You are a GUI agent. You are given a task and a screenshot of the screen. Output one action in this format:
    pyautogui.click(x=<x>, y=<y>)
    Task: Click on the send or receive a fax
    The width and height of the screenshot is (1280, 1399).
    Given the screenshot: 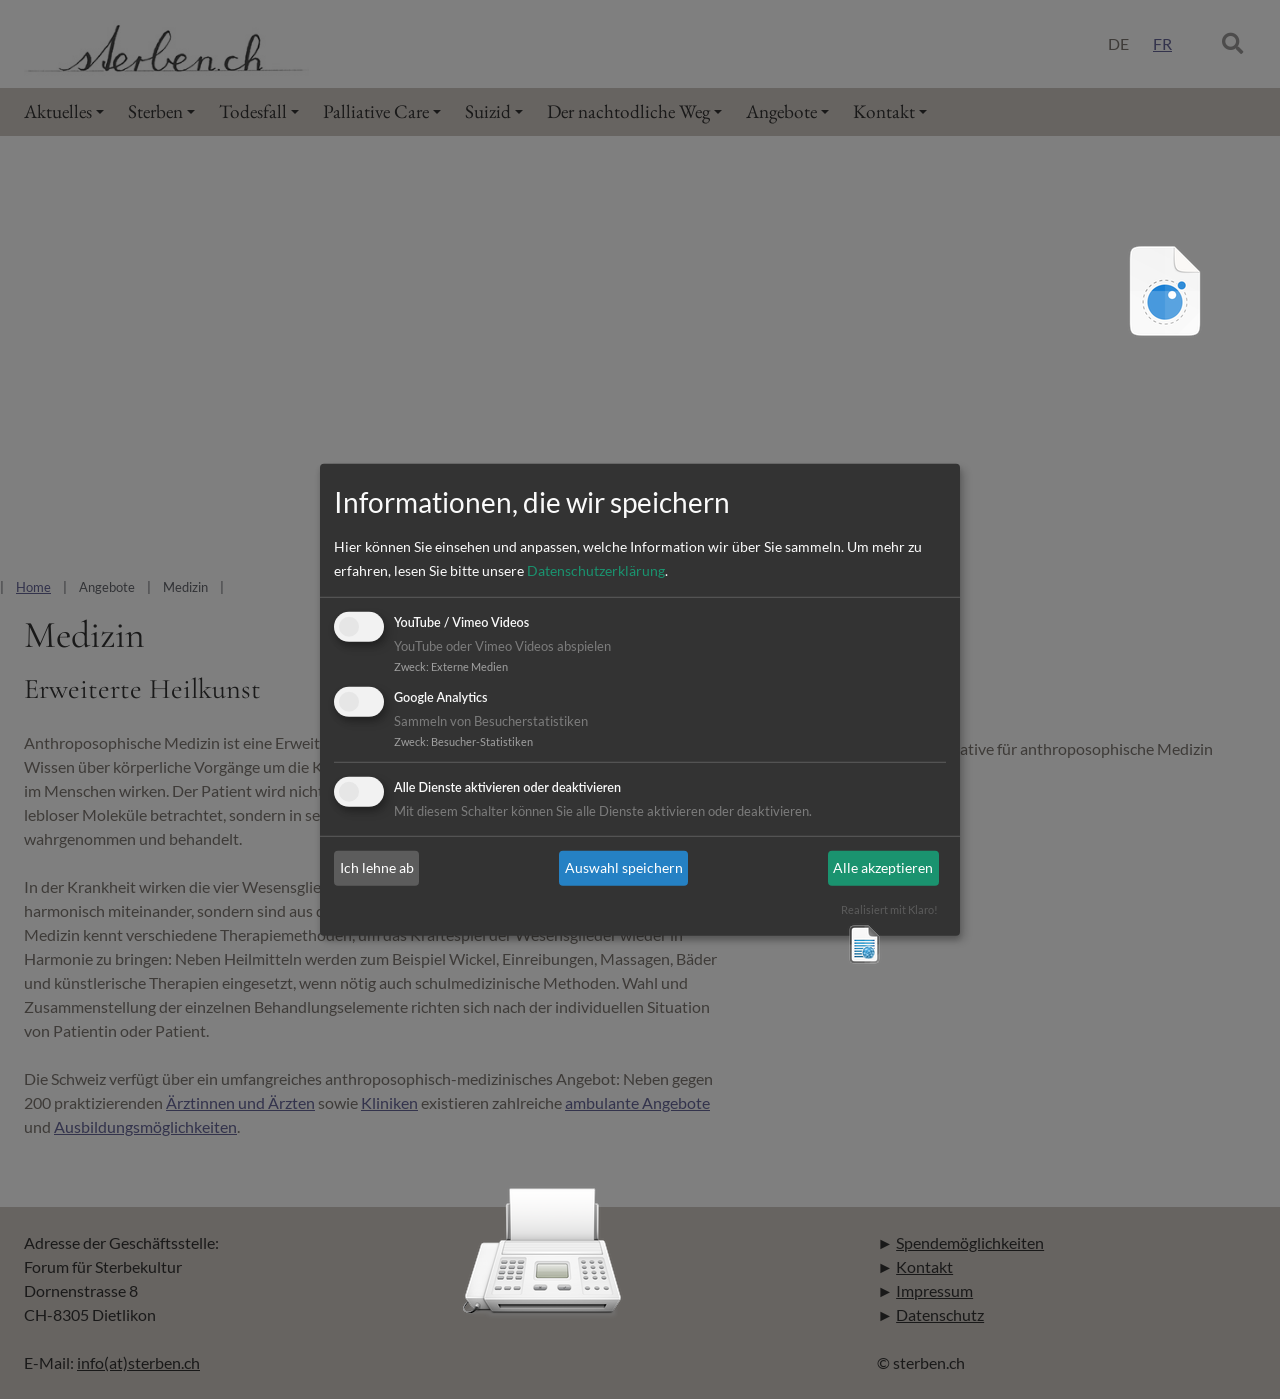 What is the action you would take?
    pyautogui.click(x=542, y=1254)
    